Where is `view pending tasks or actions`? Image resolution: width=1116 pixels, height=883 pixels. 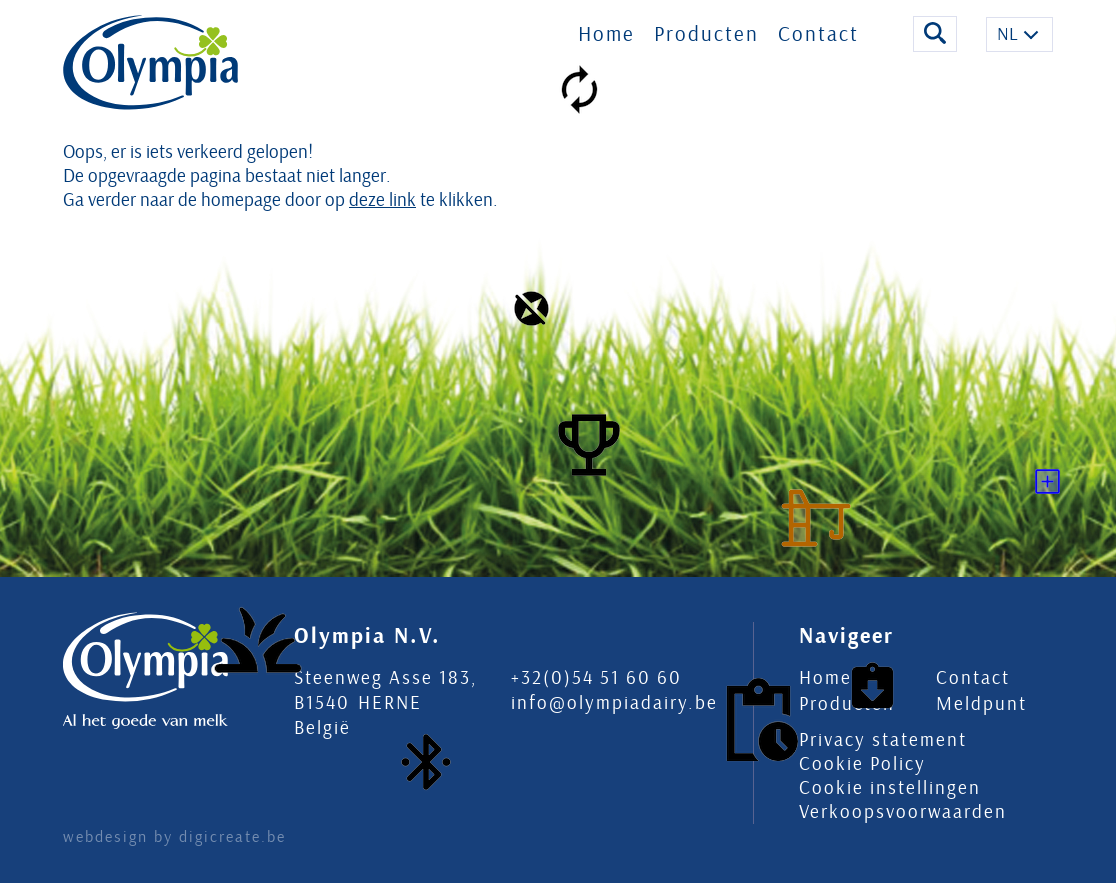 view pending tasks or actions is located at coordinates (758, 721).